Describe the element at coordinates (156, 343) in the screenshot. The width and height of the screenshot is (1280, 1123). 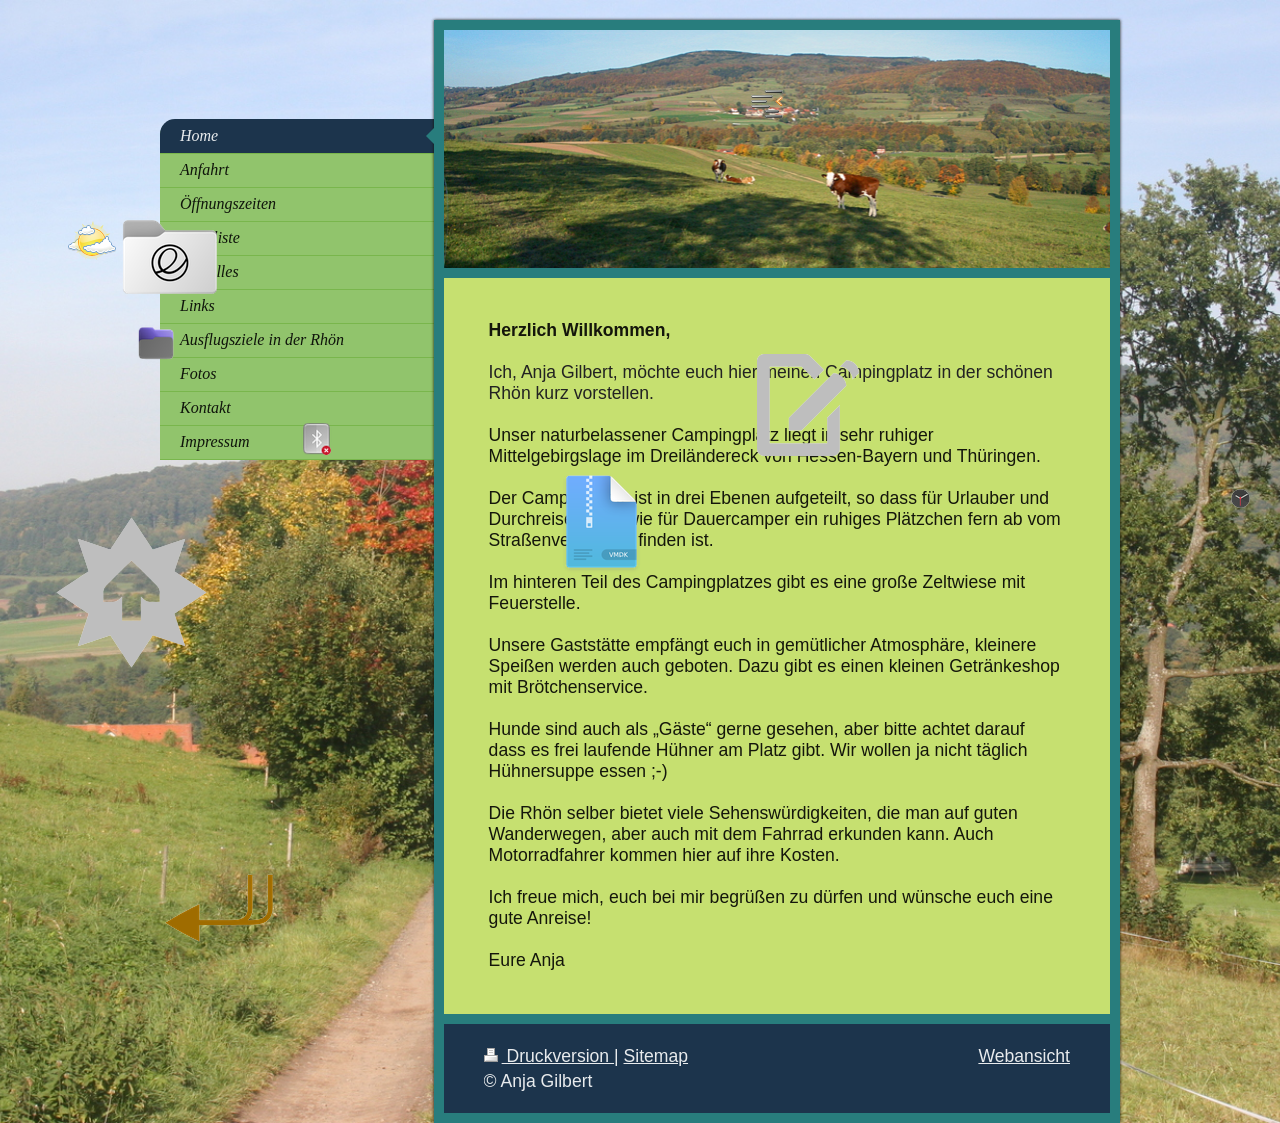
I see `view contents of an open folder` at that location.